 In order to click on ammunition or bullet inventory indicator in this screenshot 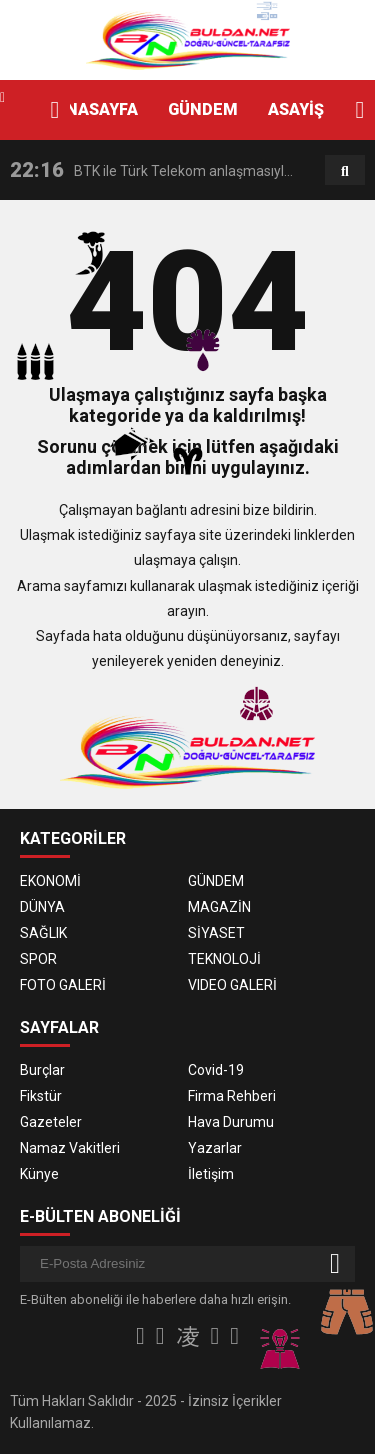, I will do `click(35, 361)`.